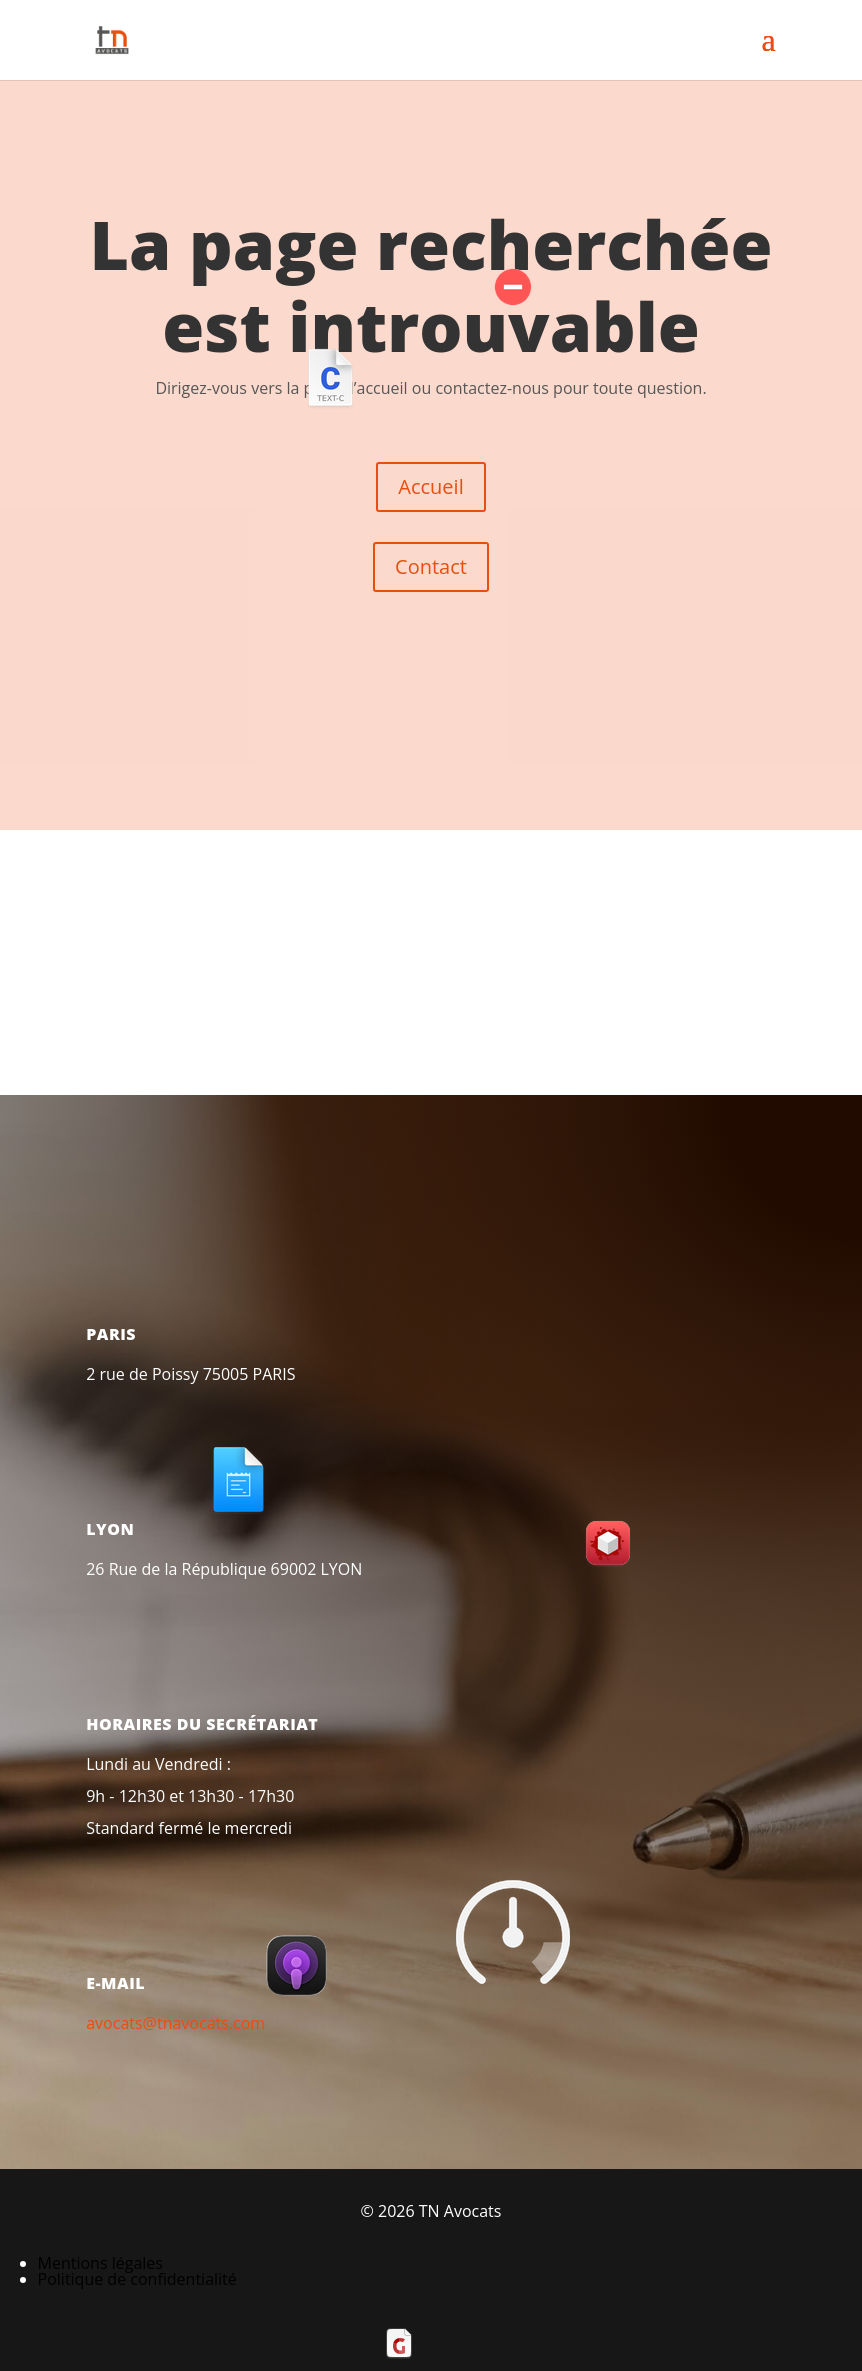  What do you see at coordinates (296, 1965) in the screenshot?
I see `open the podcasts app` at bounding box center [296, 1965].